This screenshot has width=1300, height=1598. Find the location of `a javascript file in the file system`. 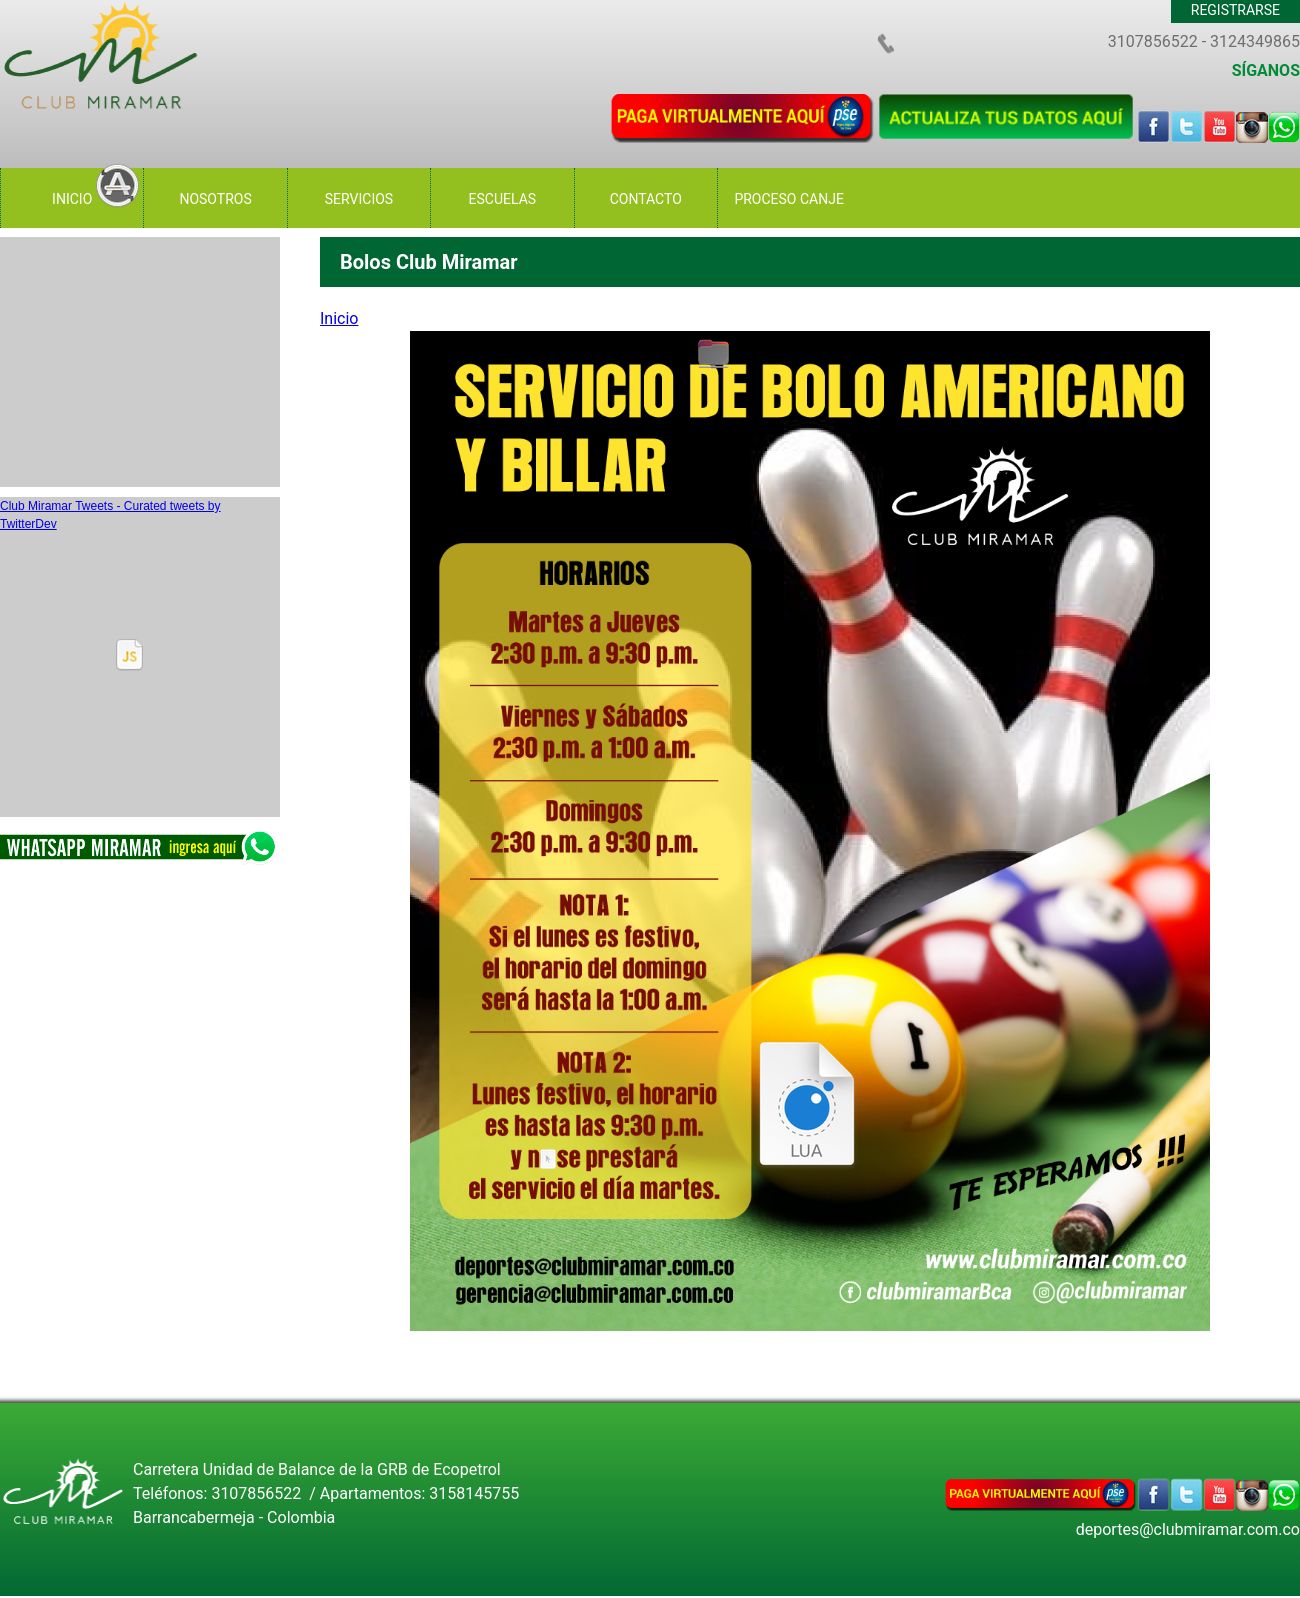

a javascript file in the file system is located at coordinates (129, 654).